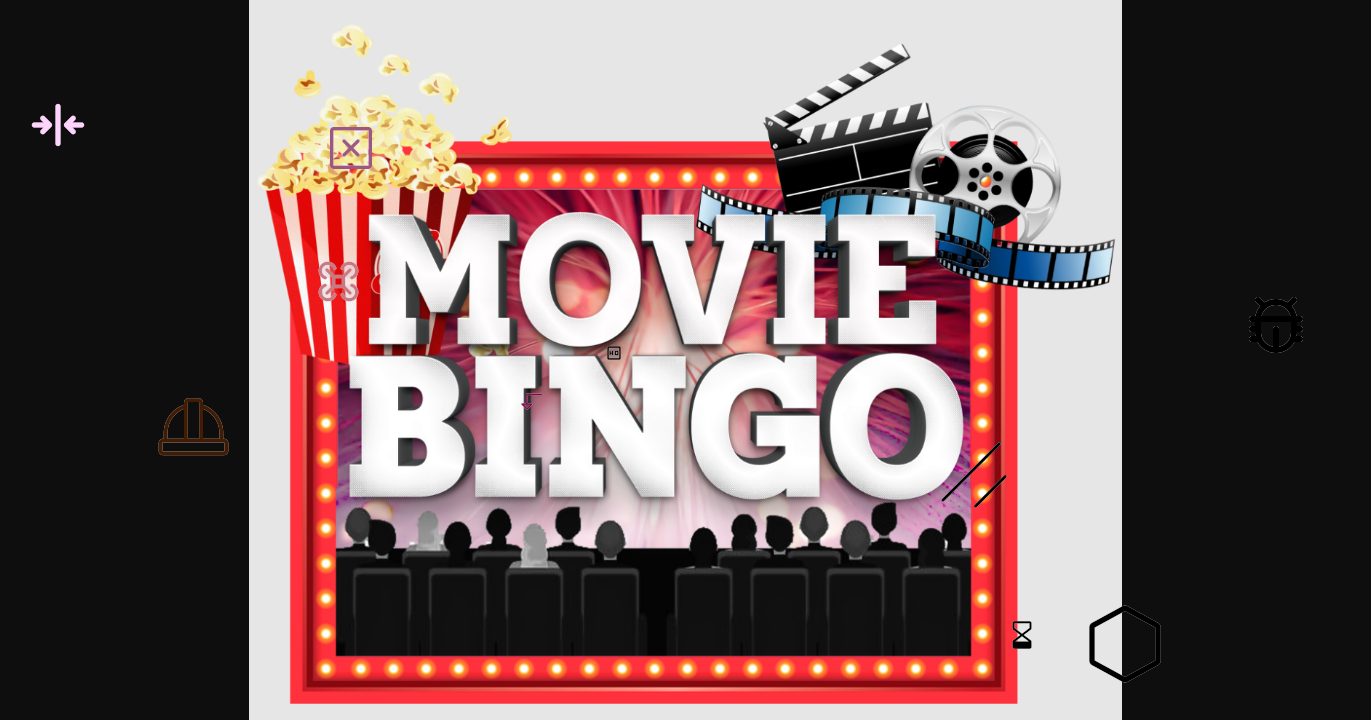 The width and height of the screenshot is (1371, 720). I want to click on close or dismiss a dialog box, so click(351, 148).